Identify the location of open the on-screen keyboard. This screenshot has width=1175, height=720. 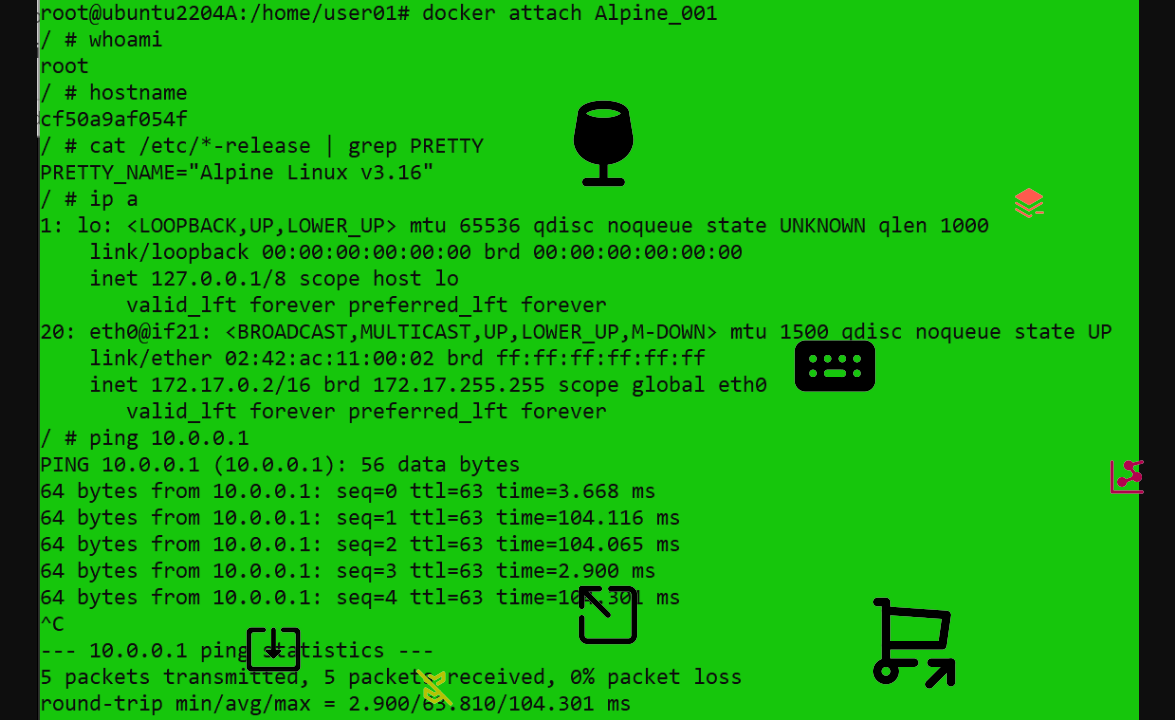
(835, 366).